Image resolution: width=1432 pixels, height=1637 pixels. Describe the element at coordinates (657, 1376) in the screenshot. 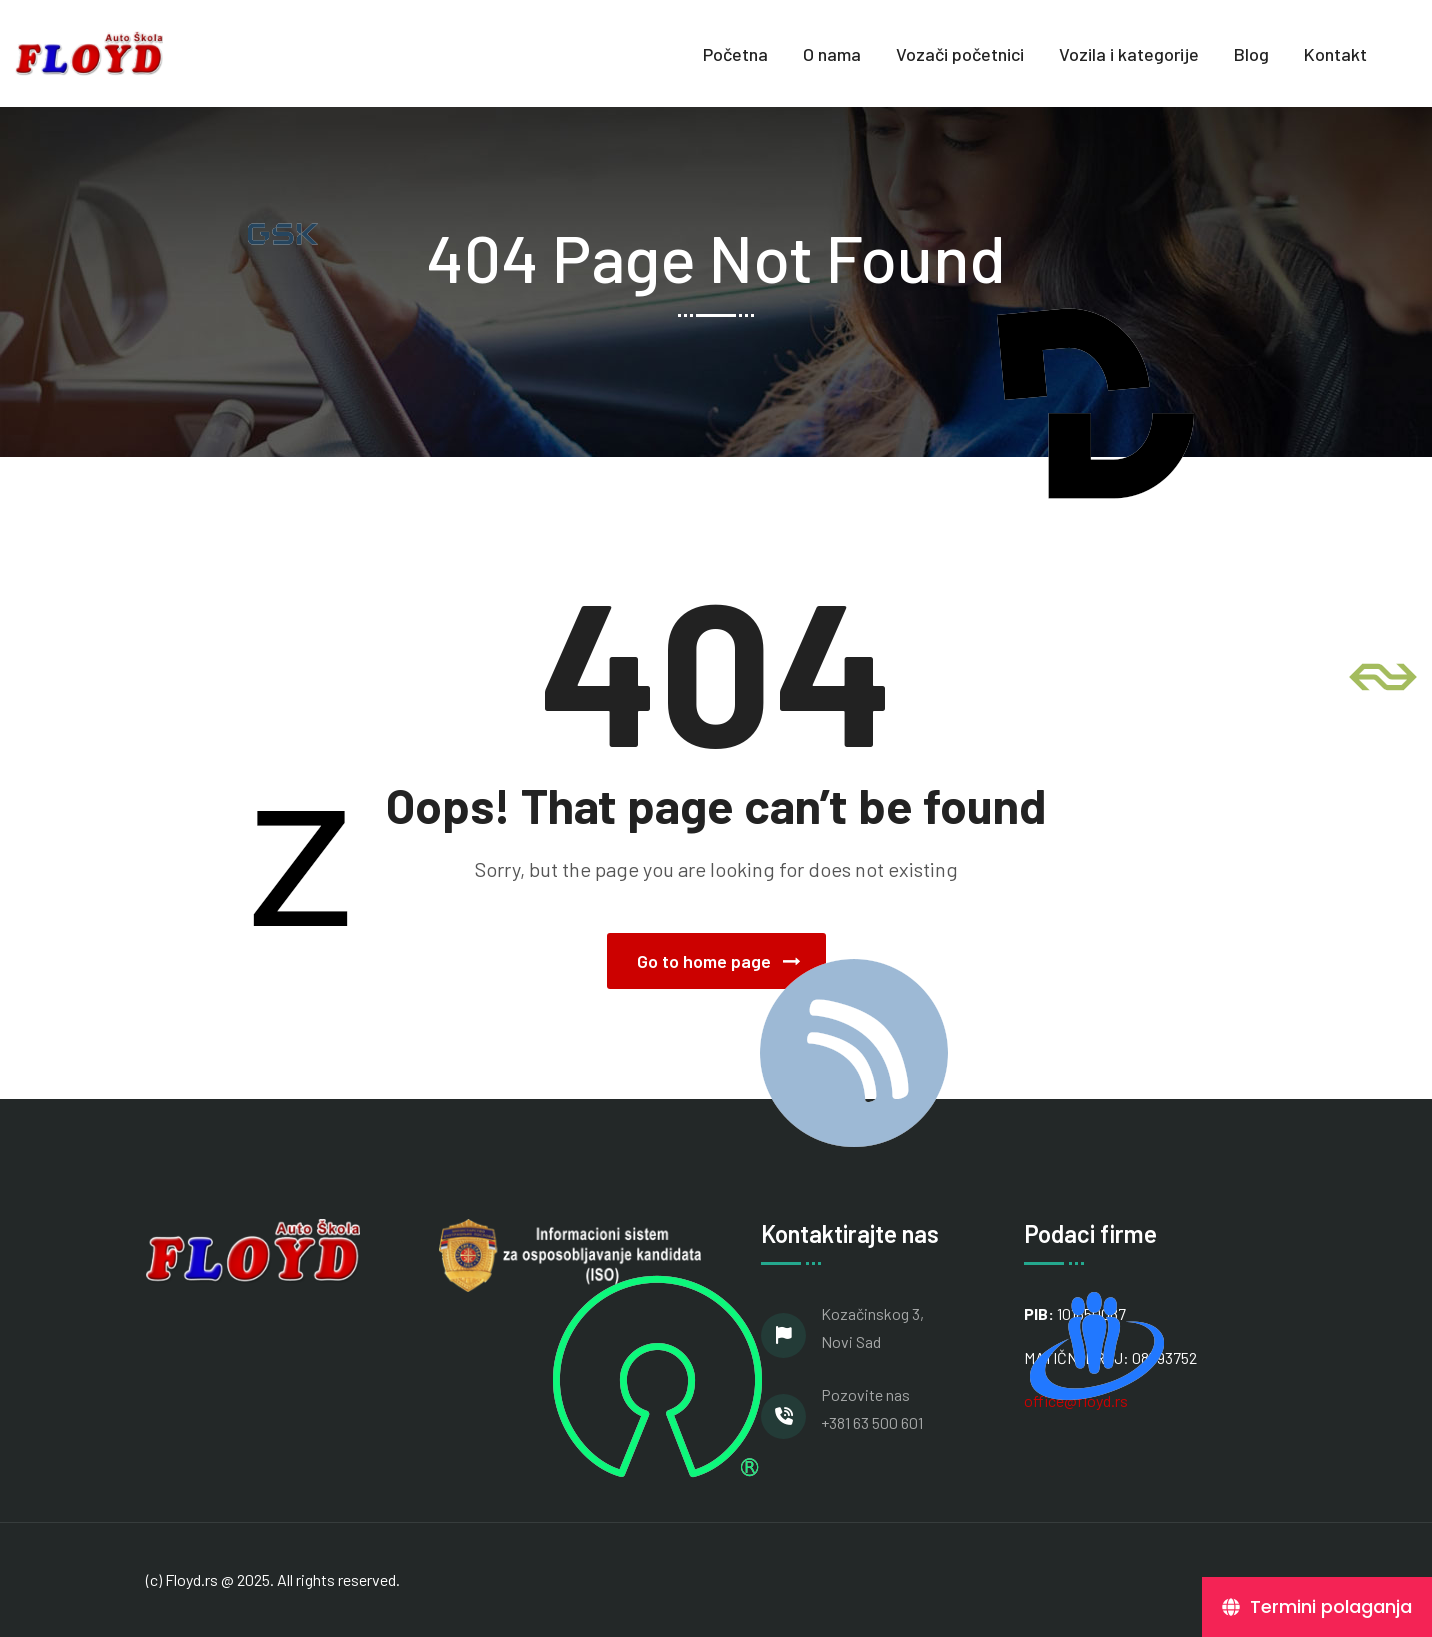

I see `open source initiative logo` at that location.